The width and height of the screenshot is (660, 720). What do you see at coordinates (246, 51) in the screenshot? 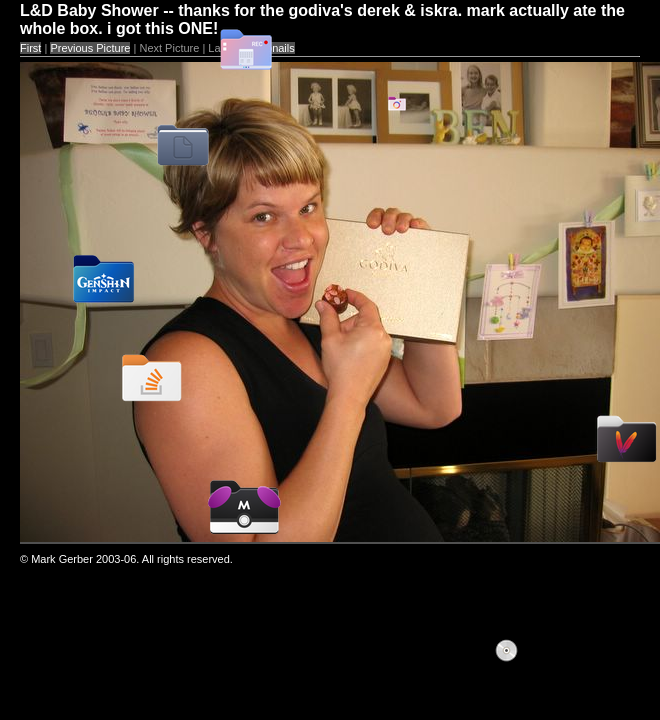
I see `open folder containing screen recordings` at bounding box center [246, 51].